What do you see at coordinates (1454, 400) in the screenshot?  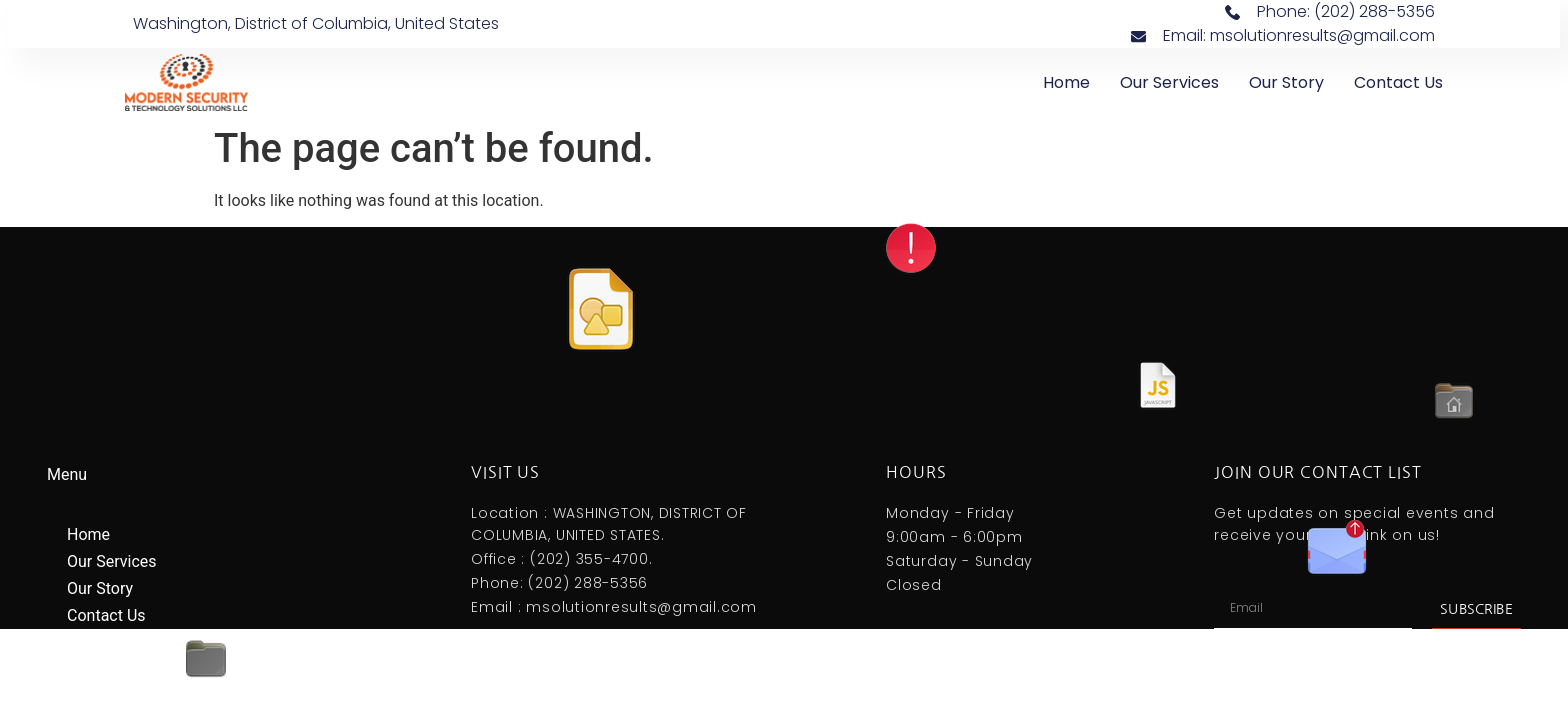 I see `access your home folder` at bounding box center [1454, 400].